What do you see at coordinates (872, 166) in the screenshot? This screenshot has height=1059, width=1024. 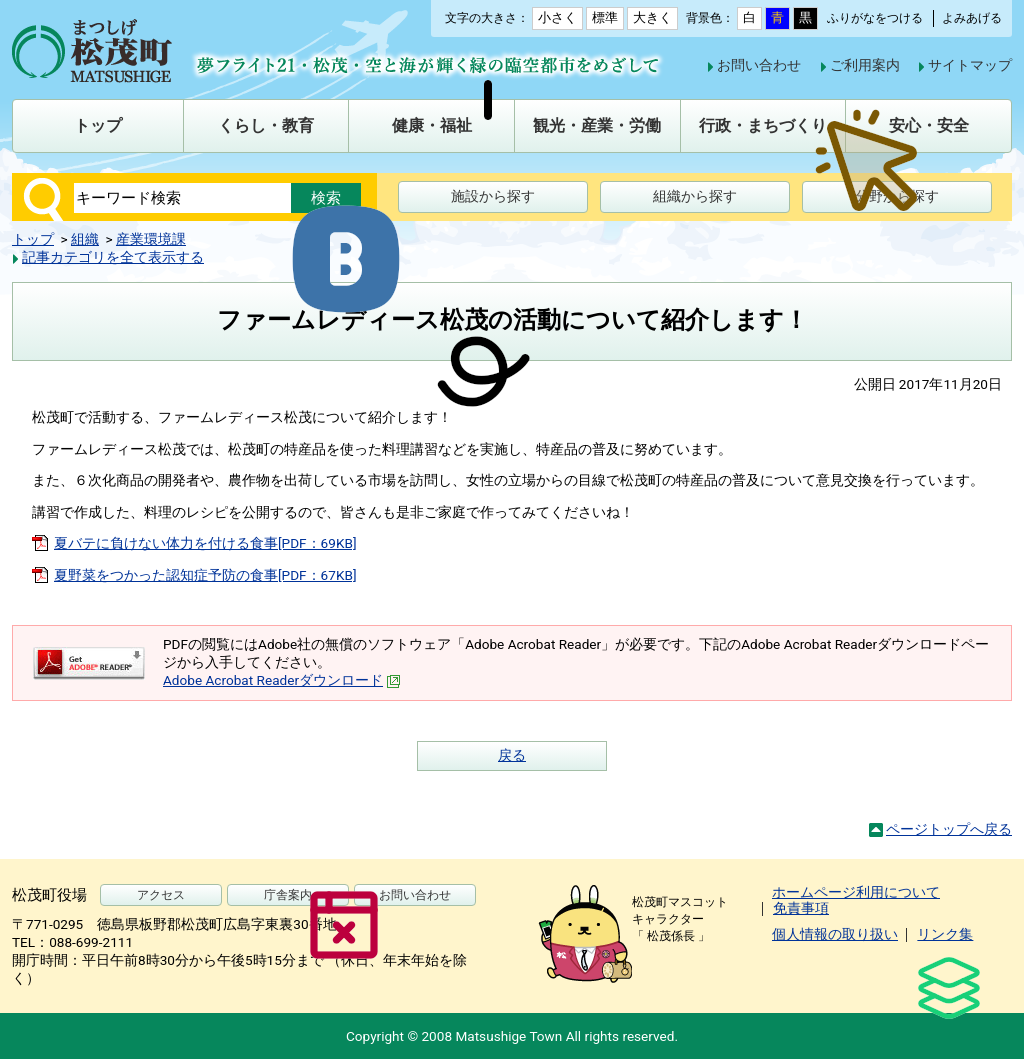 I see `click or tap to interact` at bounding box center [872, 166].